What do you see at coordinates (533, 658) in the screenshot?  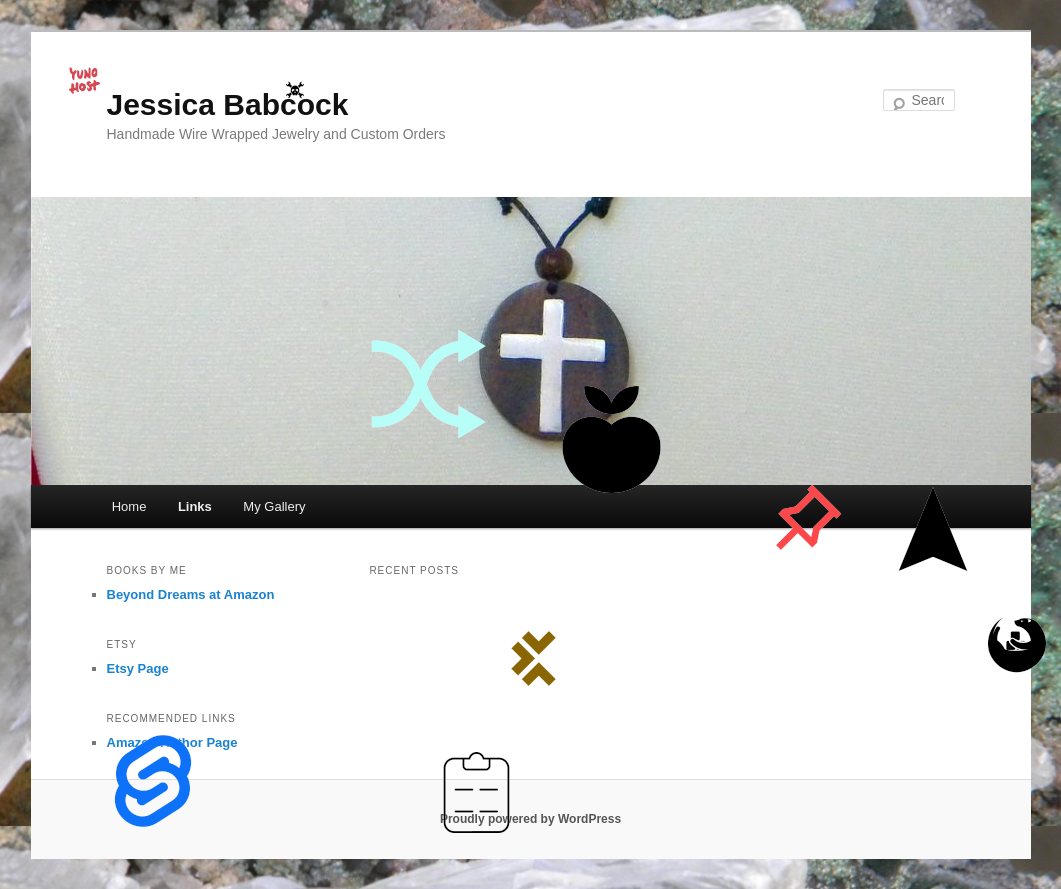 I see `tricentis company logo` at bounding box center [533, 658].